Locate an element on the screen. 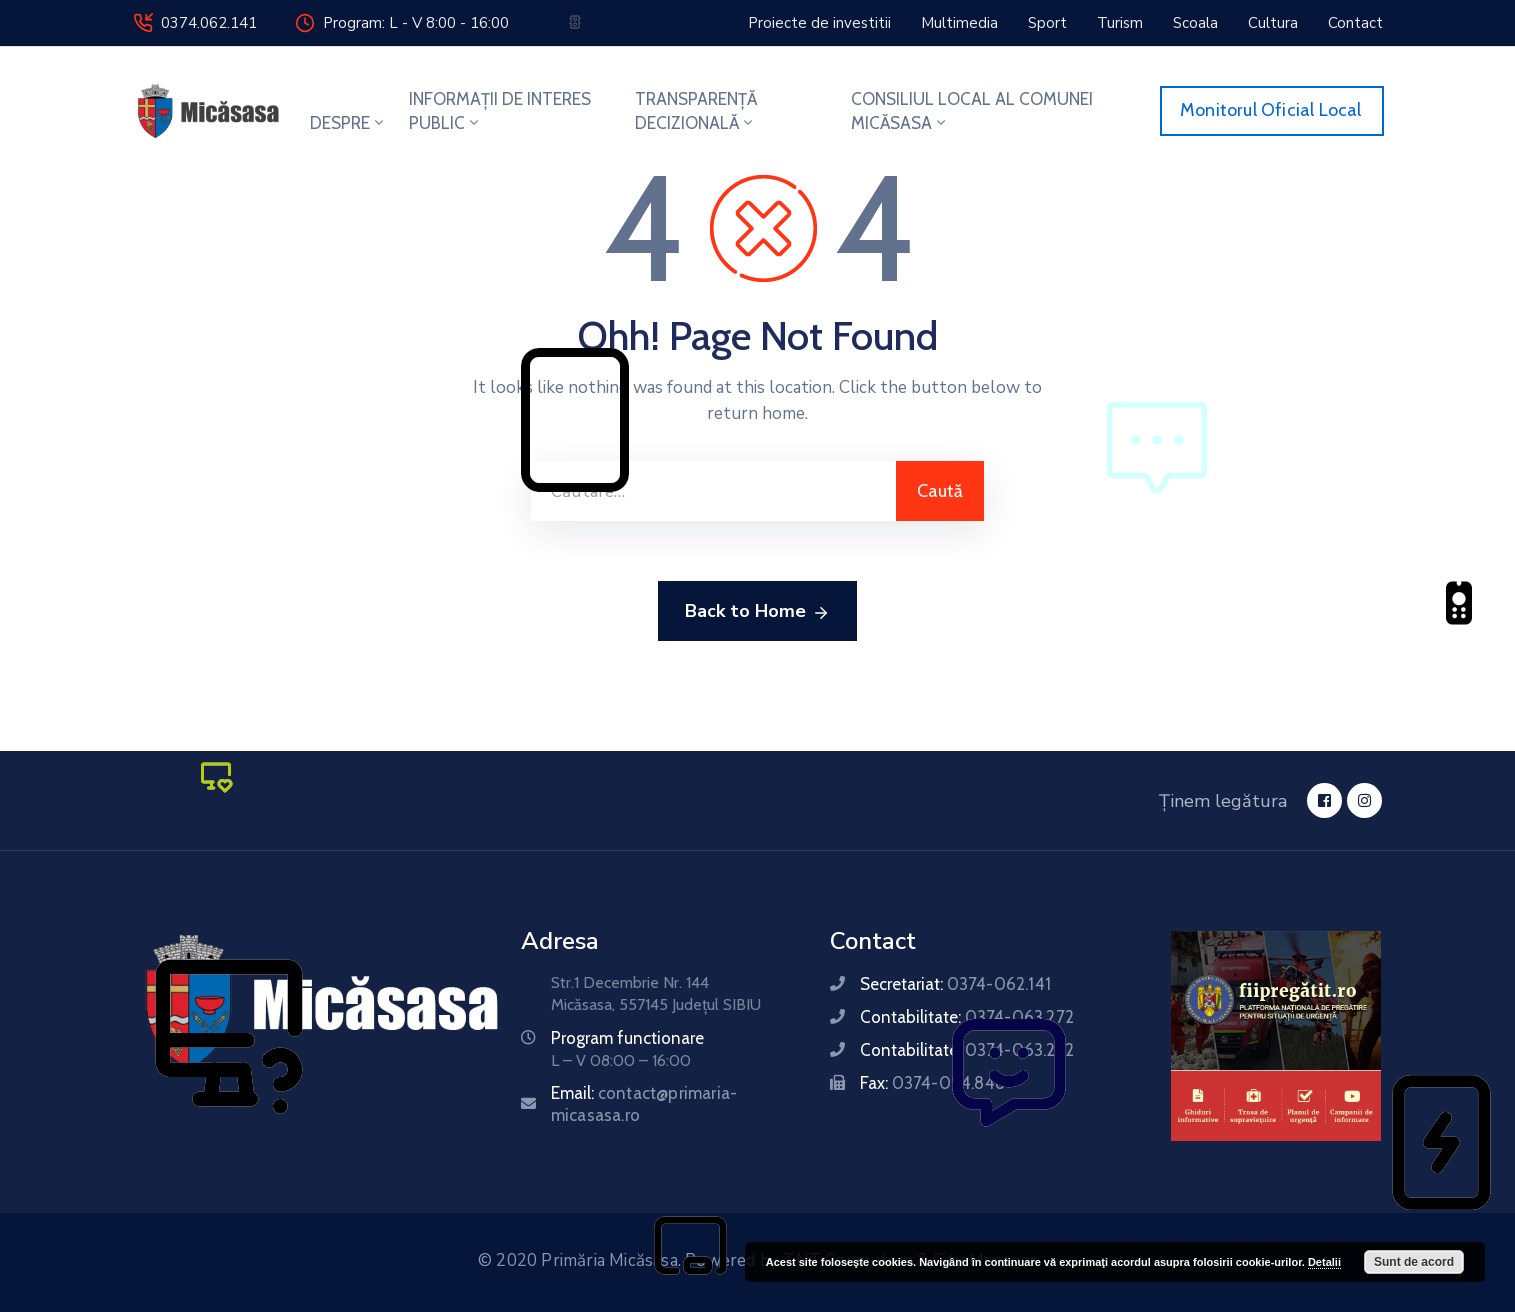 The height and width of the screenshot is (1312, 1515). indicates device is currently charging is located at coordinates (1441, 1142).